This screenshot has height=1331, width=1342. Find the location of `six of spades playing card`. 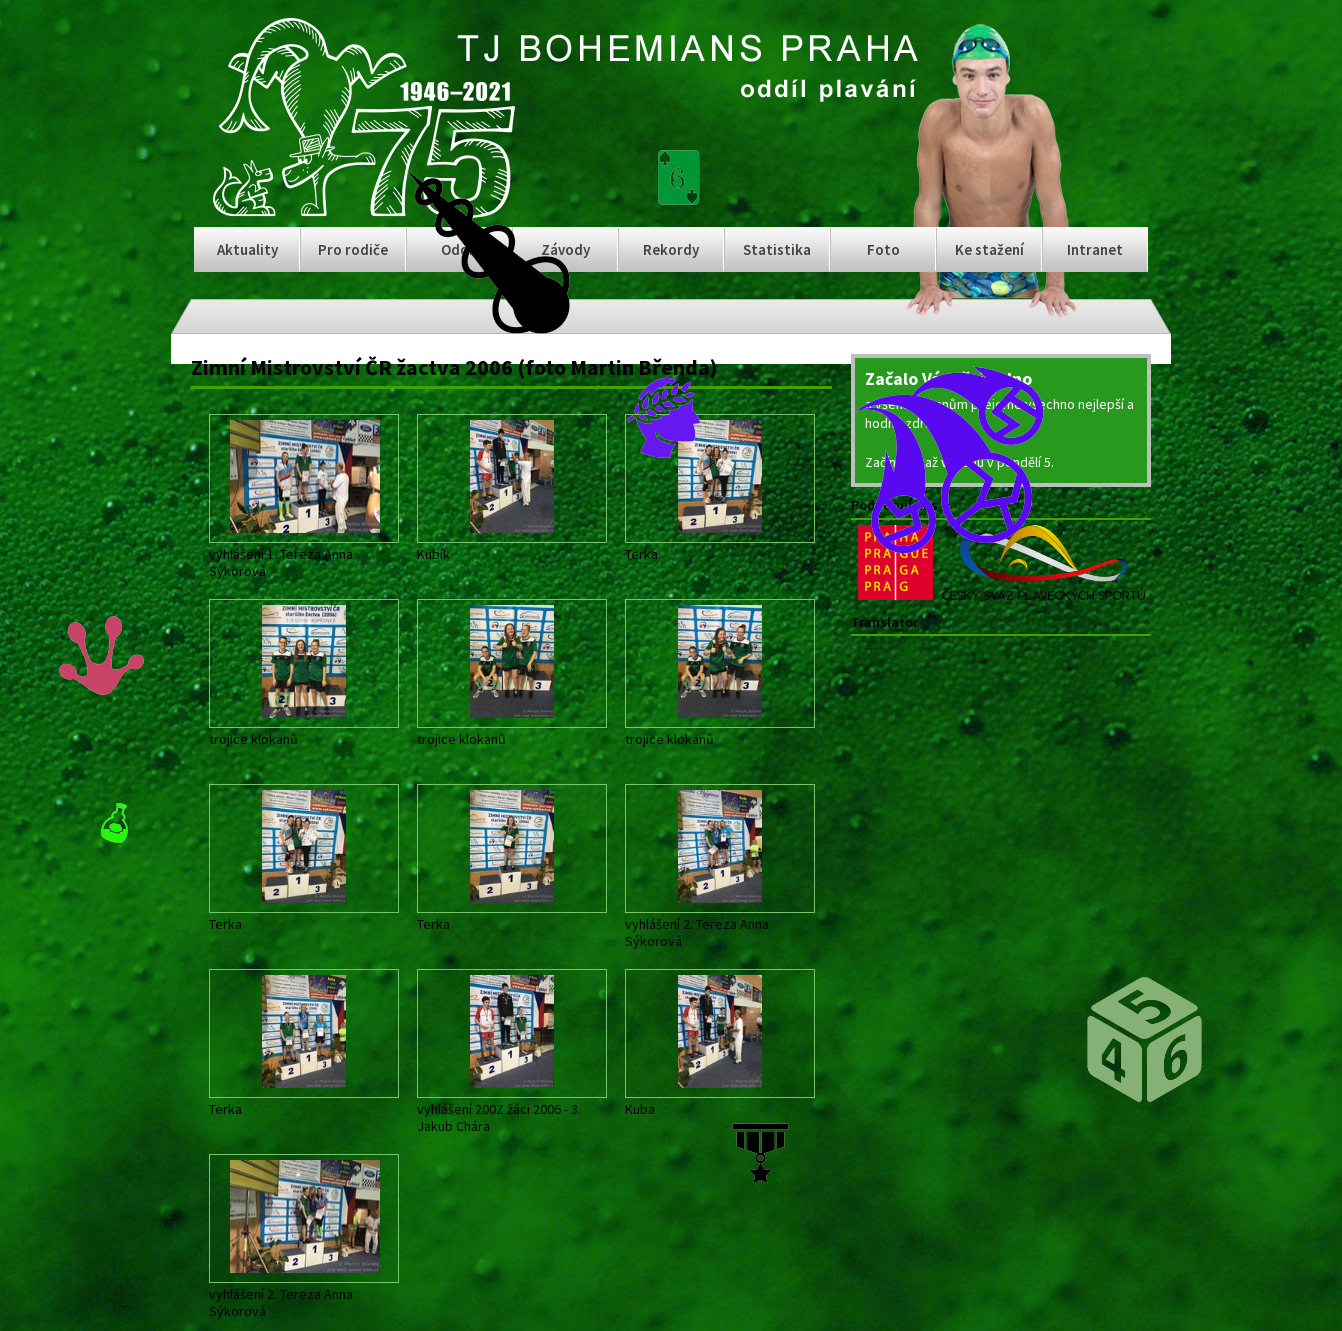

six of spades playing card is located at coordinates (678, 177).